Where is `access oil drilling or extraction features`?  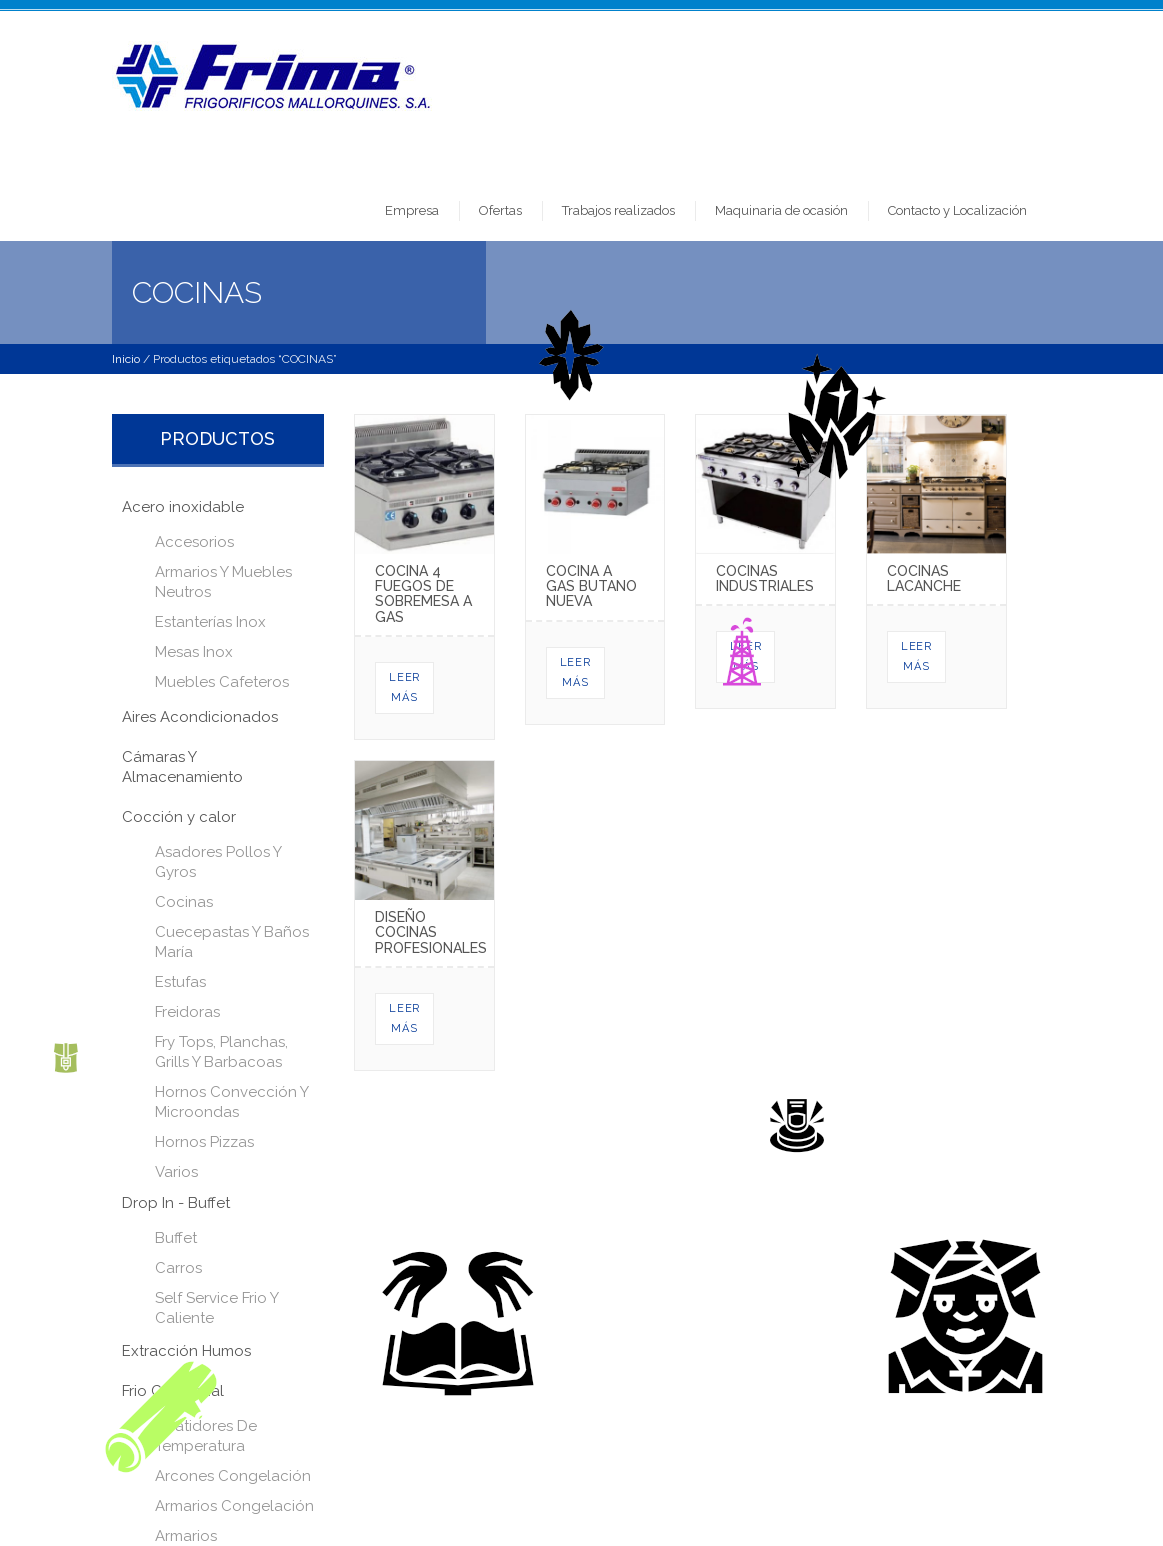 access oil drilling or extraction features is located at coordinates (742, 653).